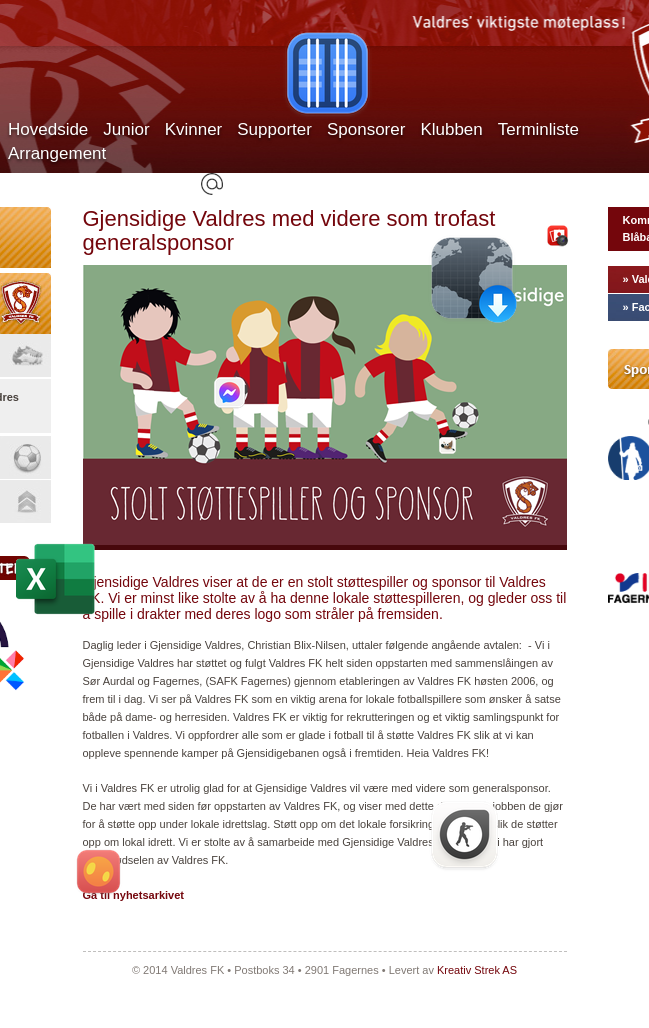 The height and width of the screenshot is (1028, 649). I want to click on open AntaresSQL database management app, so click(98, 871).